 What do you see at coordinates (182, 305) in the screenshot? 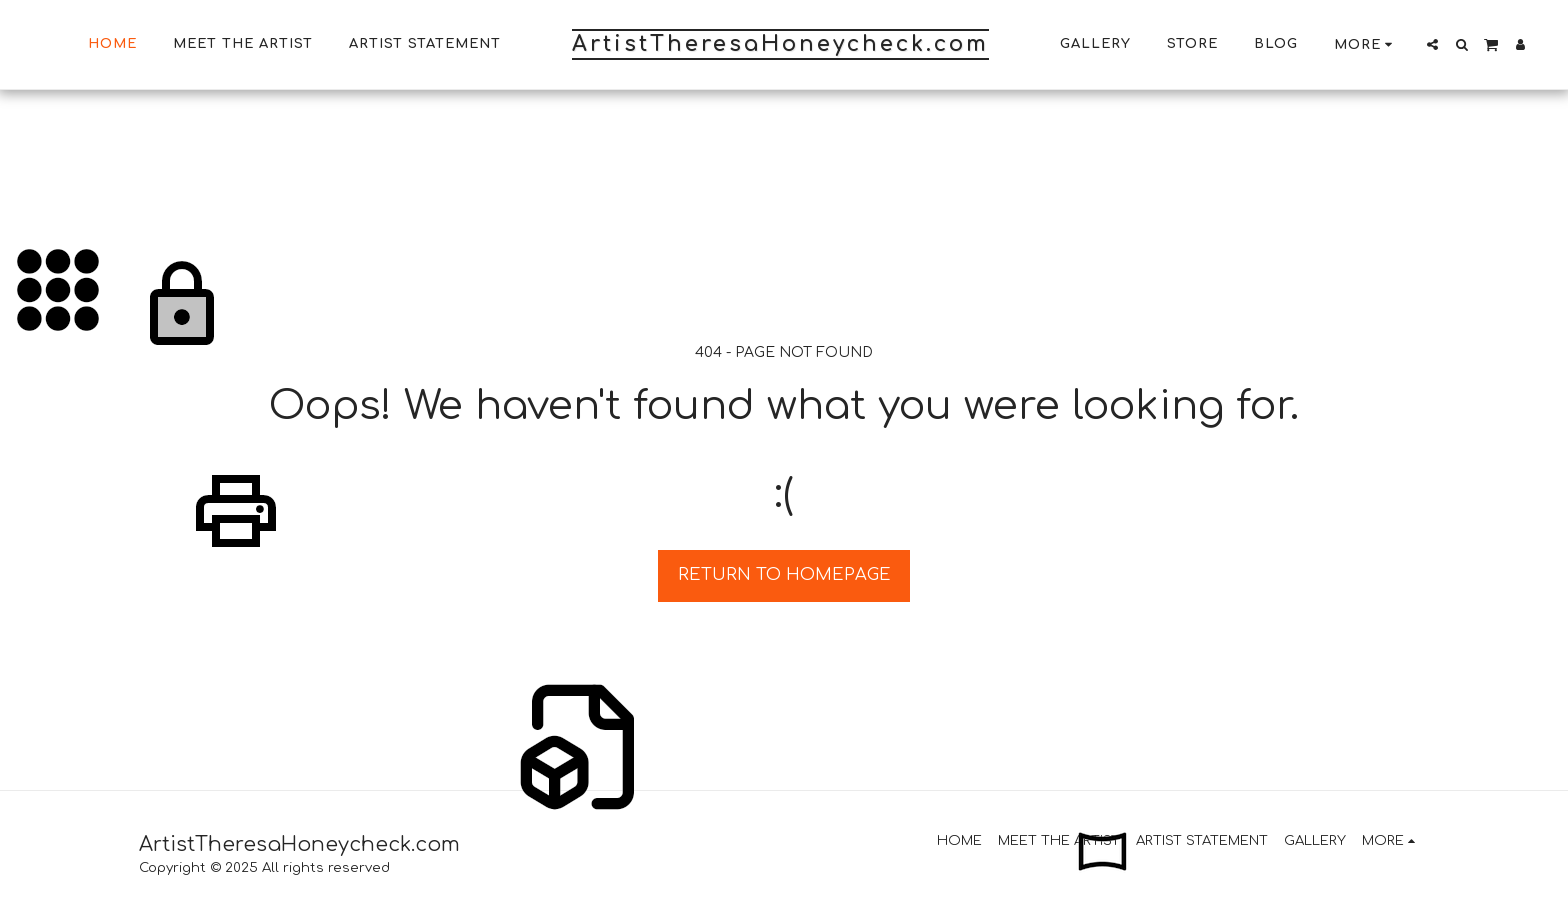
I see `lock or secure this item` at bounding box center [182, 305].